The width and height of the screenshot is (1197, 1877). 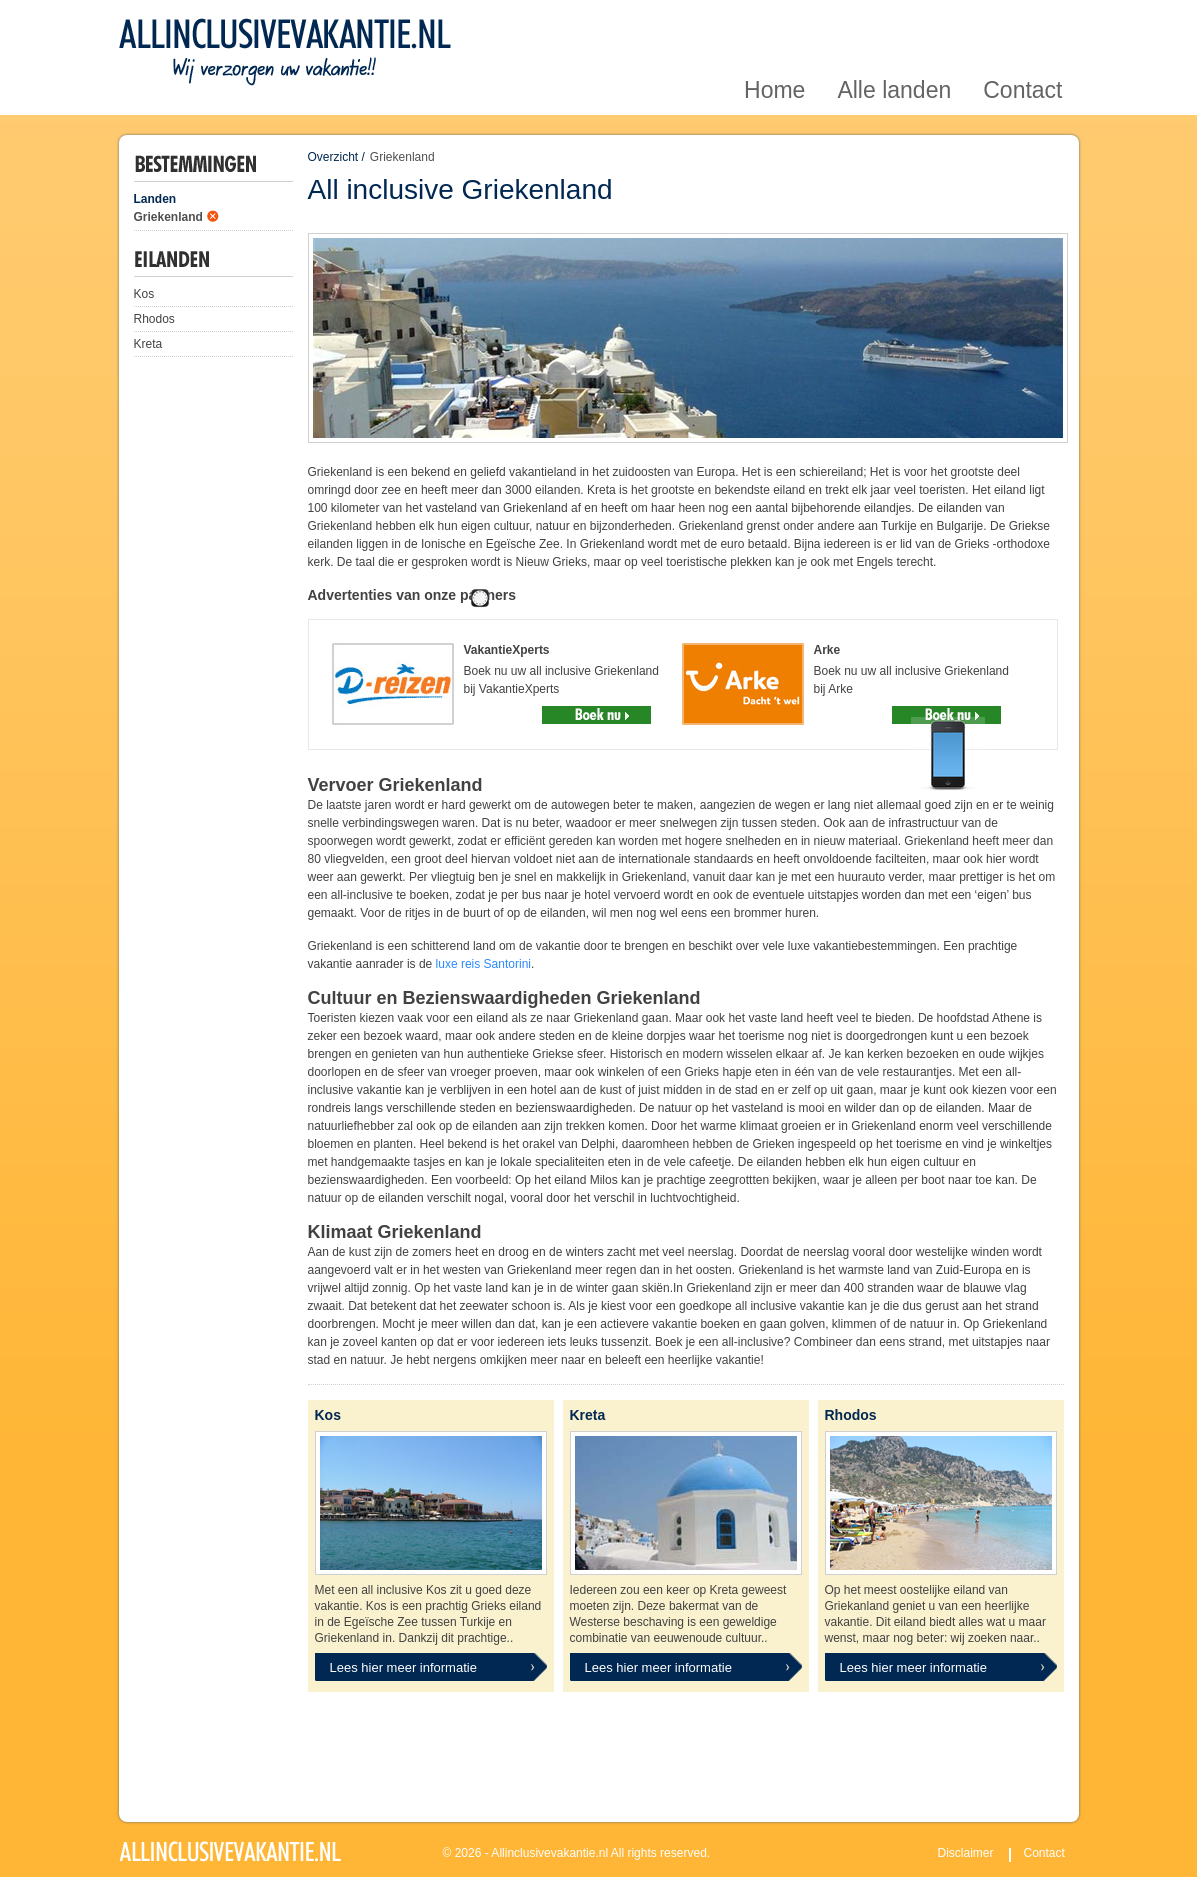 What do you see at coordinates (480, 598) in the screenshot?
I see `open the clock app` at bounding box center [480, 598].